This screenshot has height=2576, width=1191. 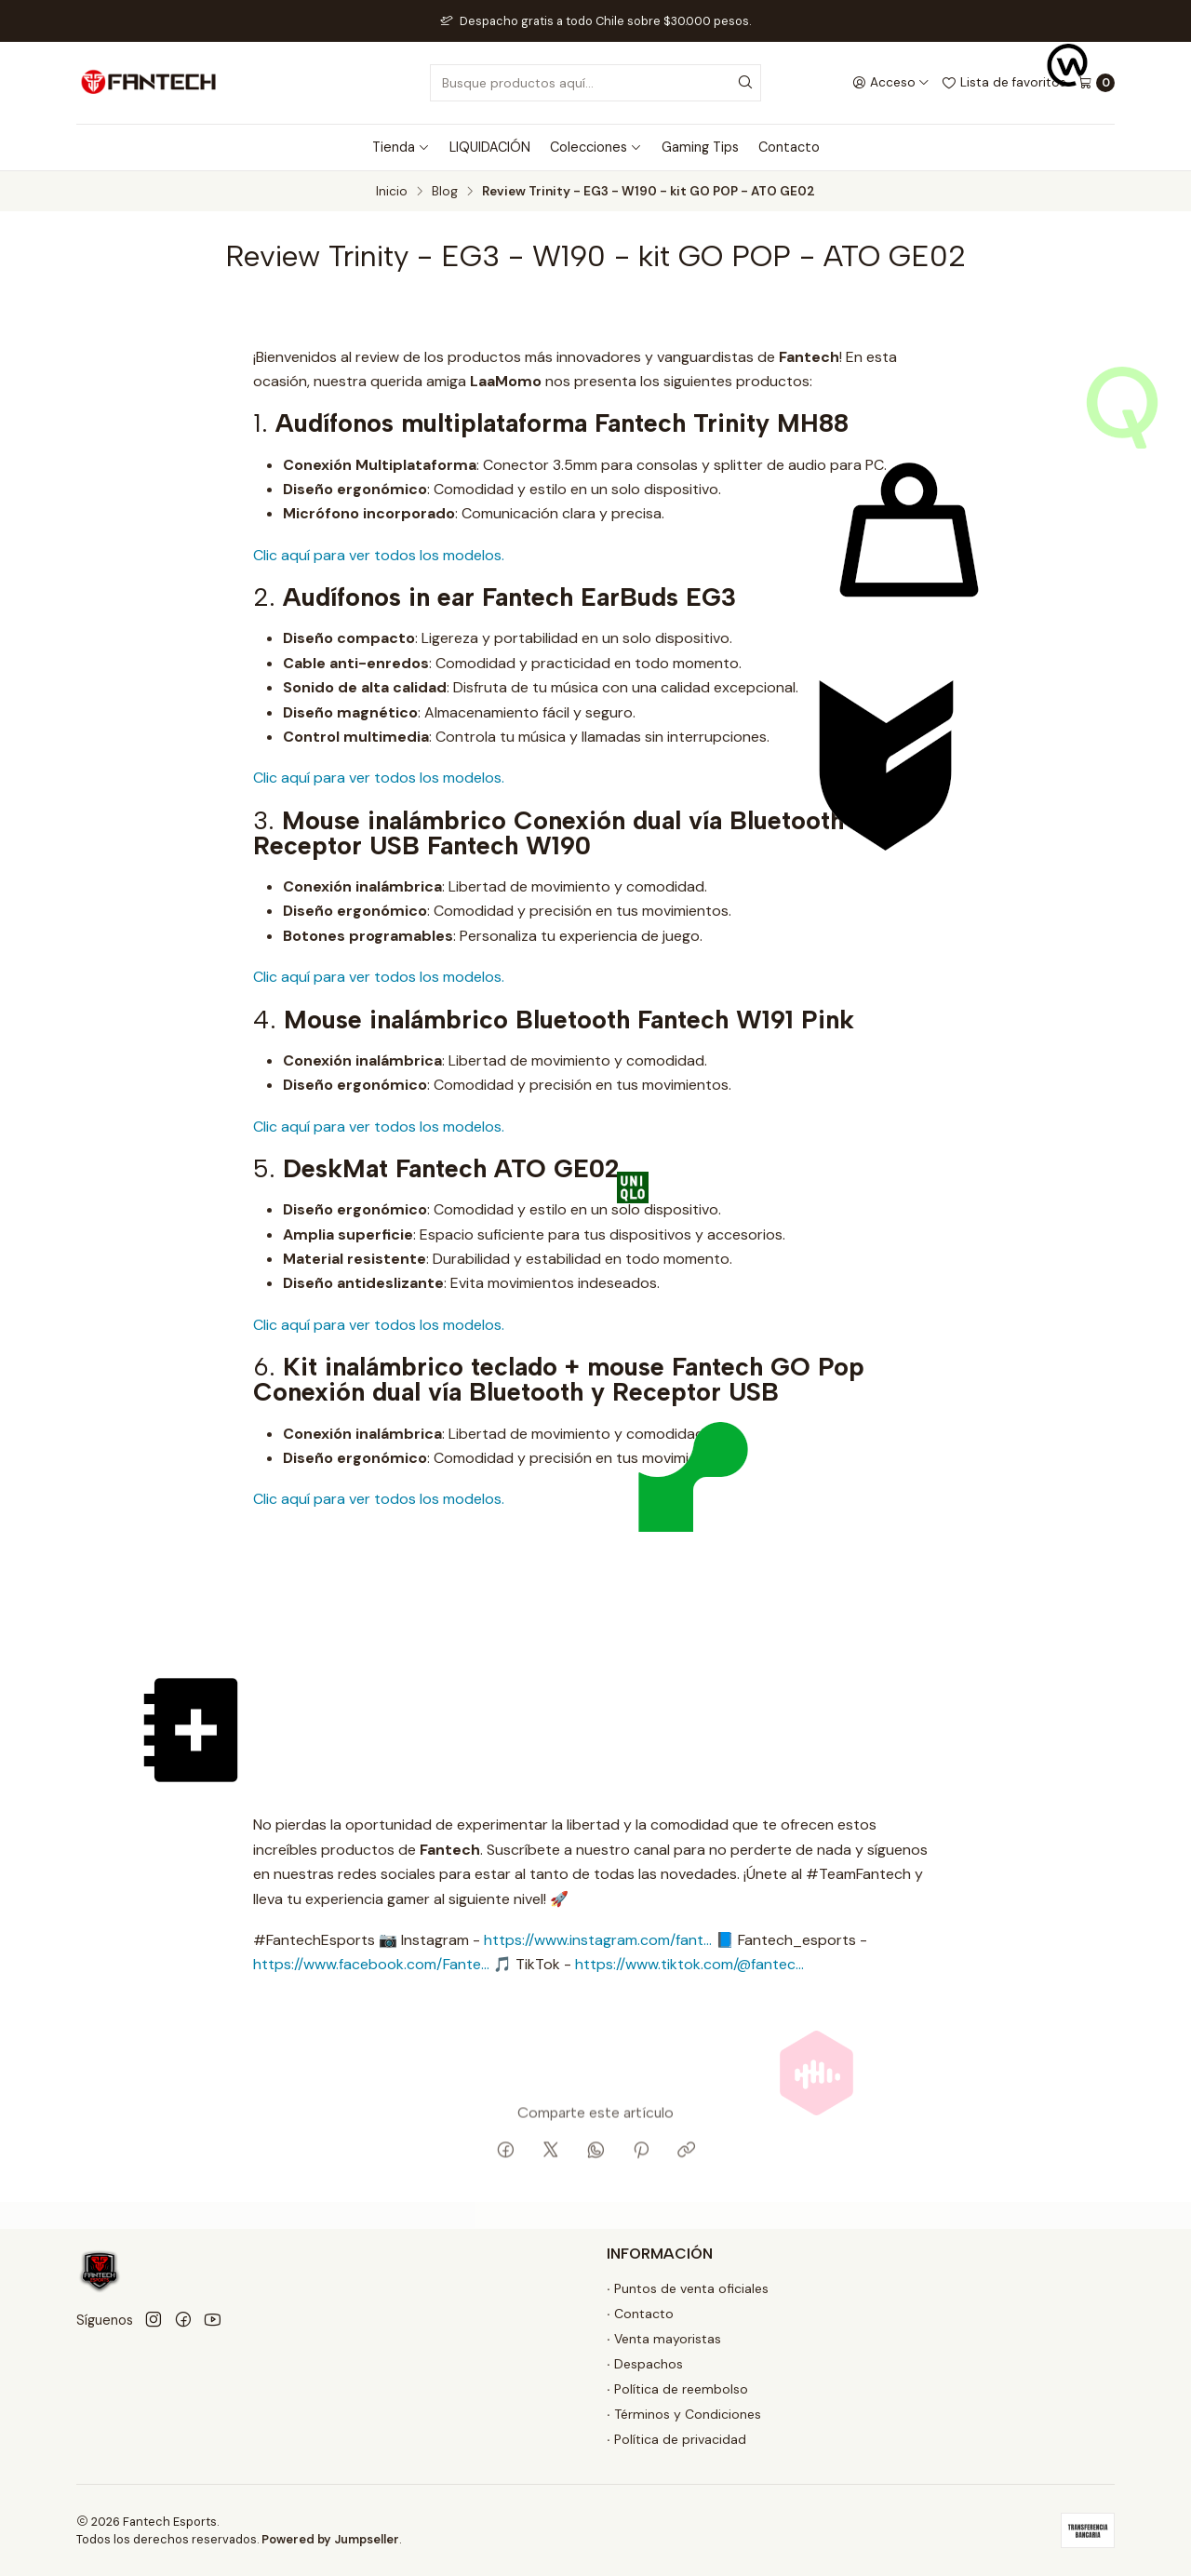 I want to click on open Workplace by Meta, so click(x=1067, y=65).